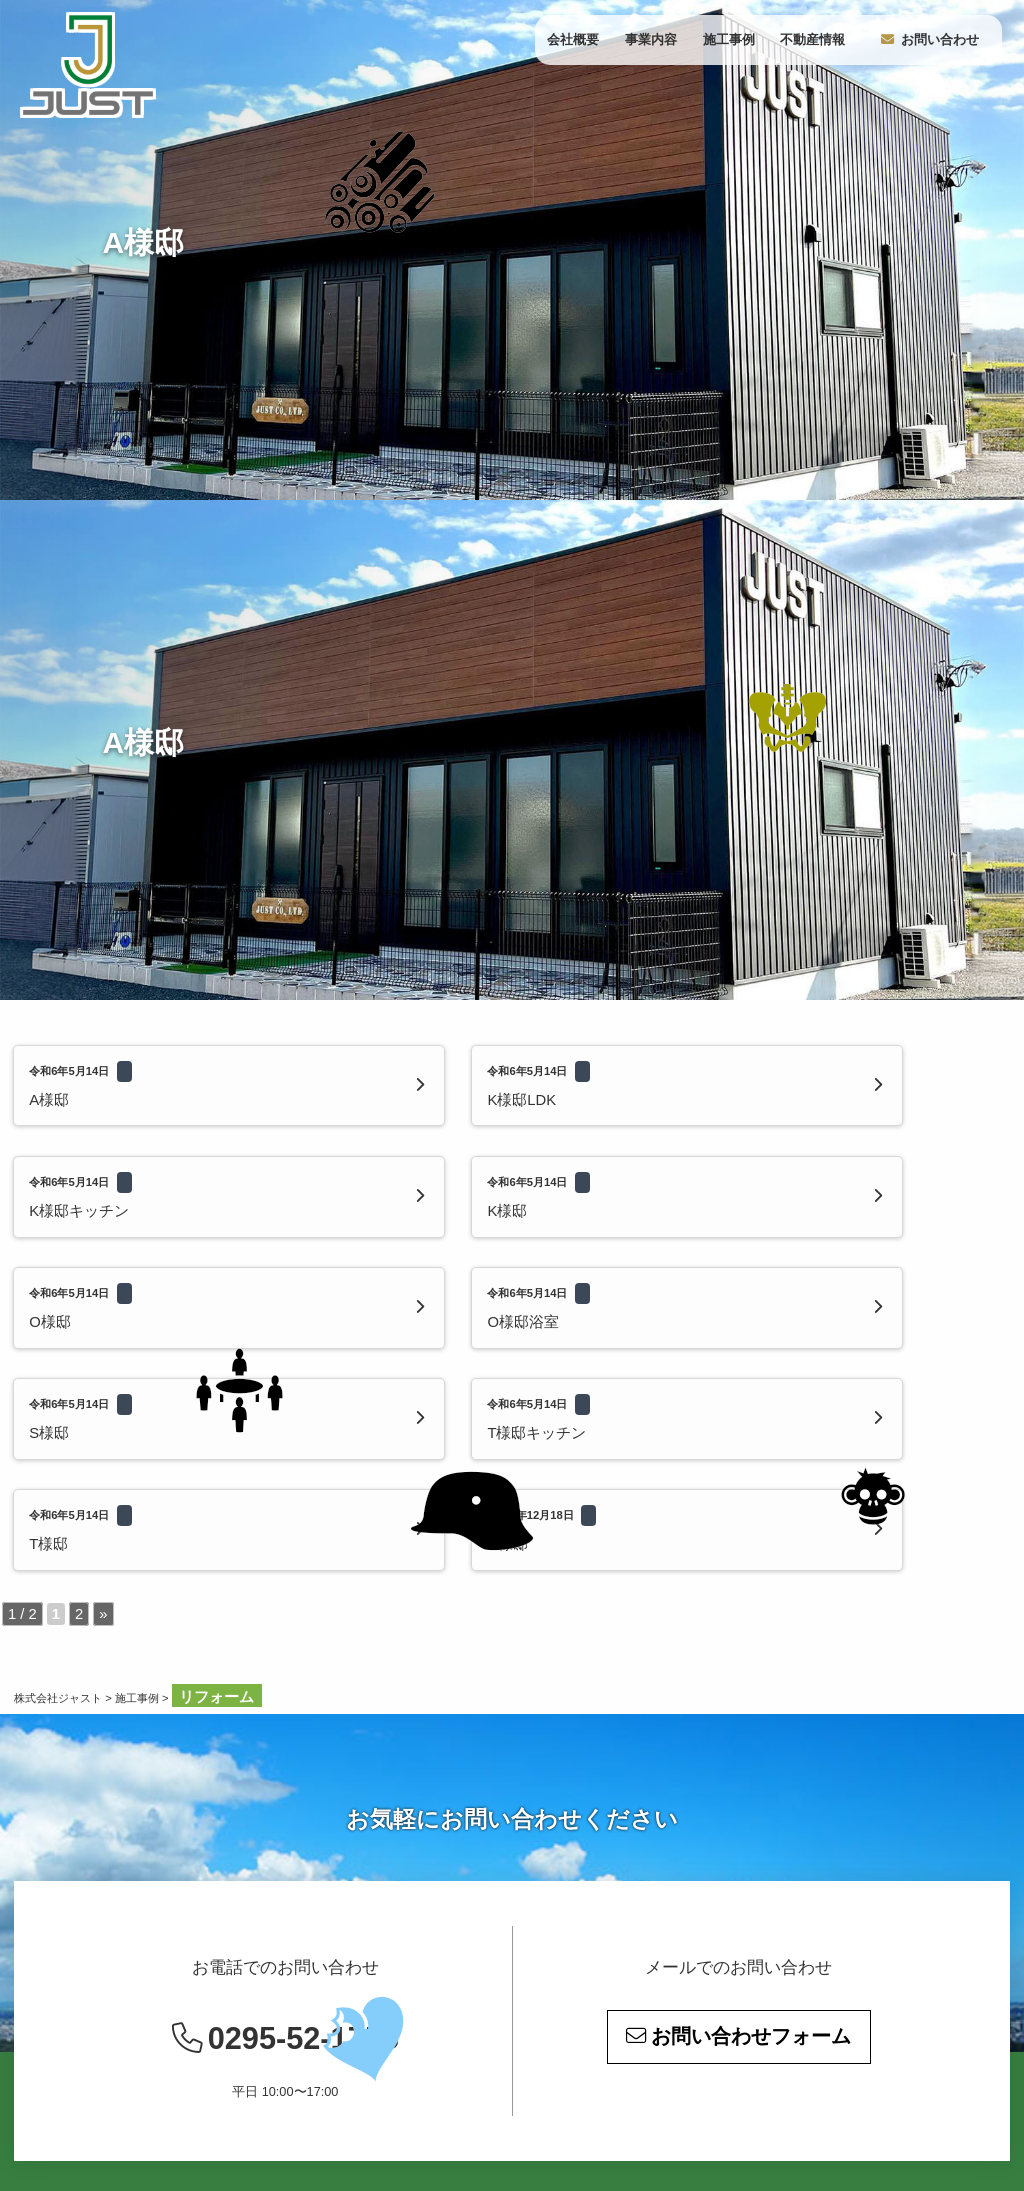 The image size is (1024, 2191). Describe the element at coordinates (361, 2039) in the screenshot. I see `indicates damage or health loss in a game` at that location.